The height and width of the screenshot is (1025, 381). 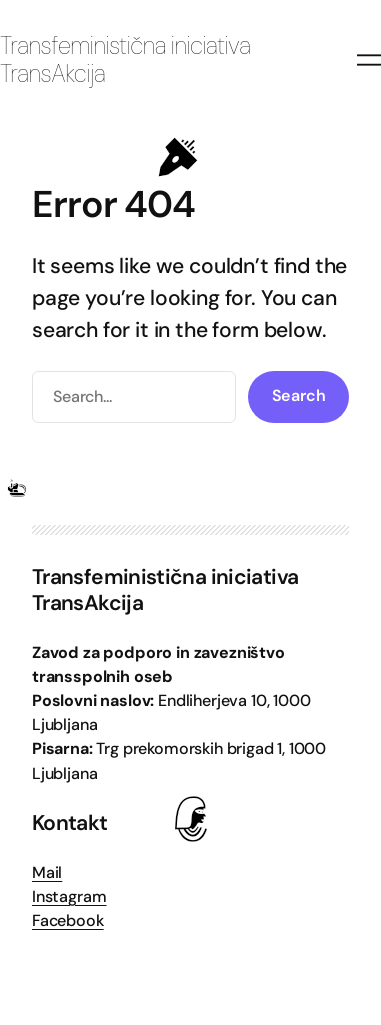 What do you see at coordinates (17, 488) in the screenshot?
I see `select mini-submarine vehicle or unit` at bounding box center [17, 488].